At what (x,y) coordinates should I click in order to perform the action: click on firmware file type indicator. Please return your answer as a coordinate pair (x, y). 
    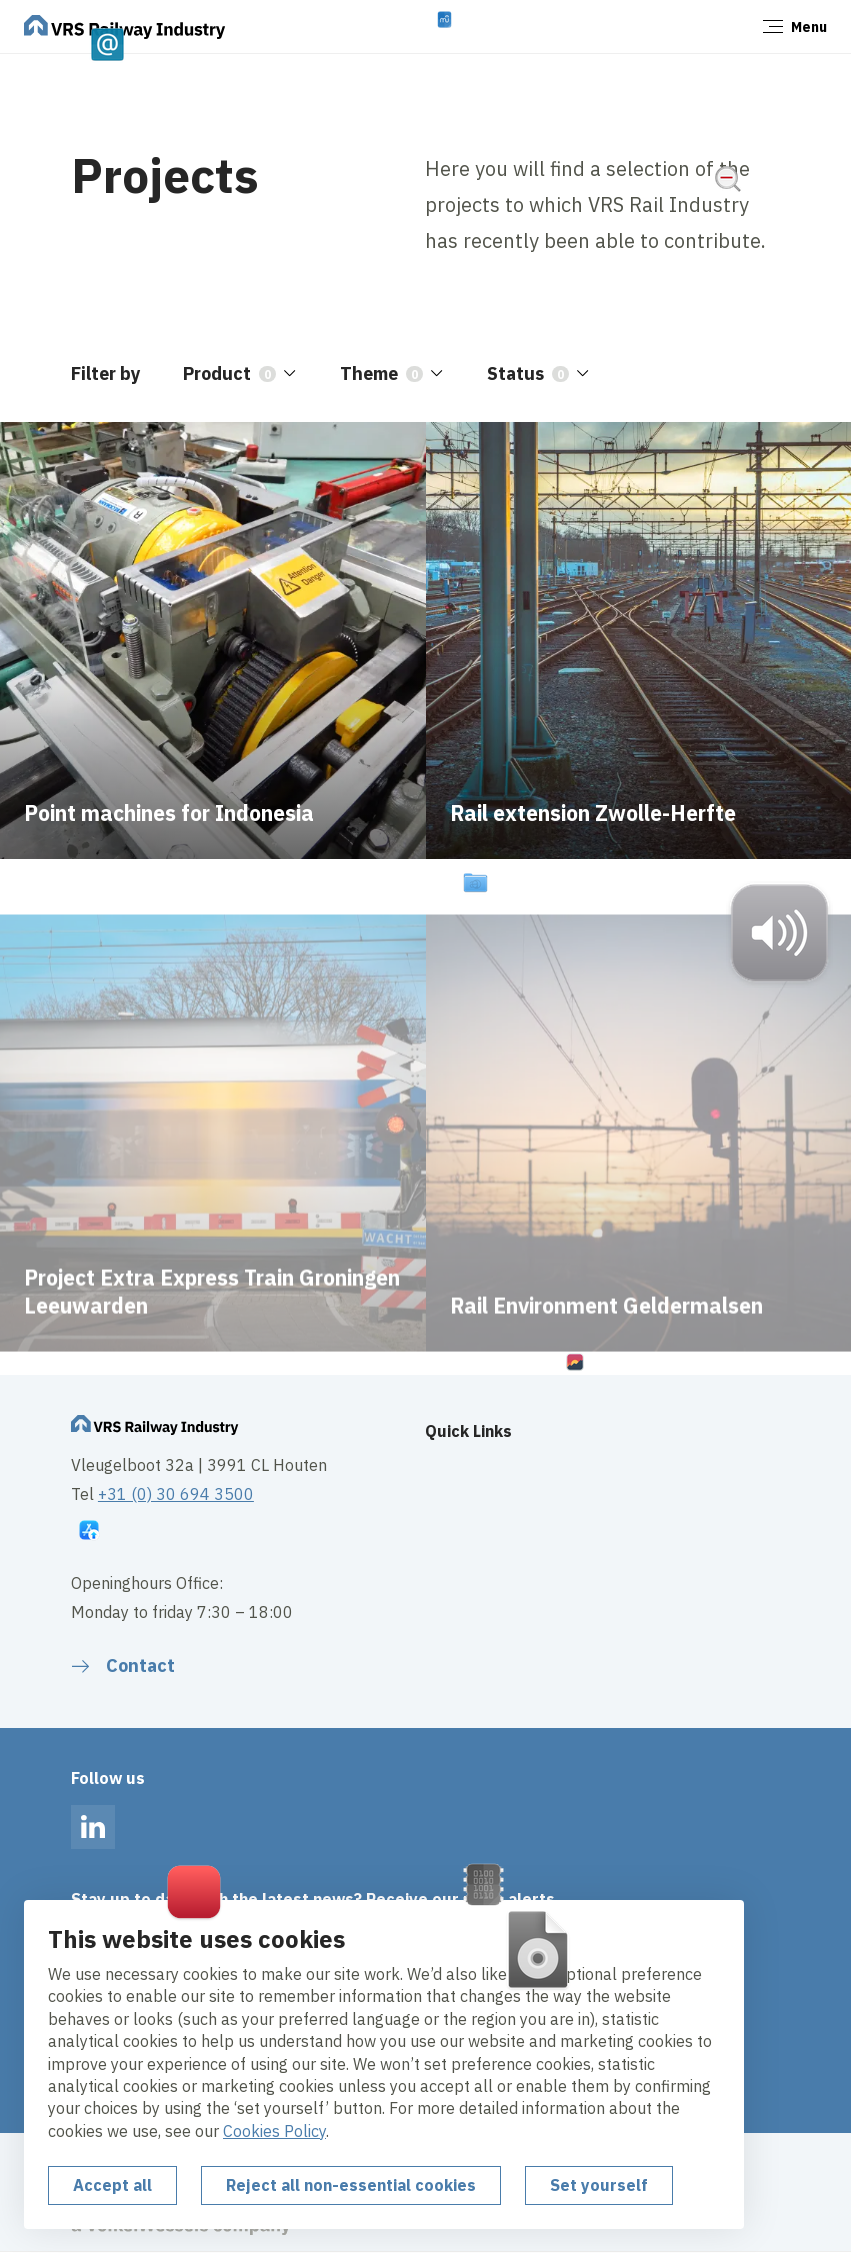
    Looking at the image, I should click on (483, 1884).